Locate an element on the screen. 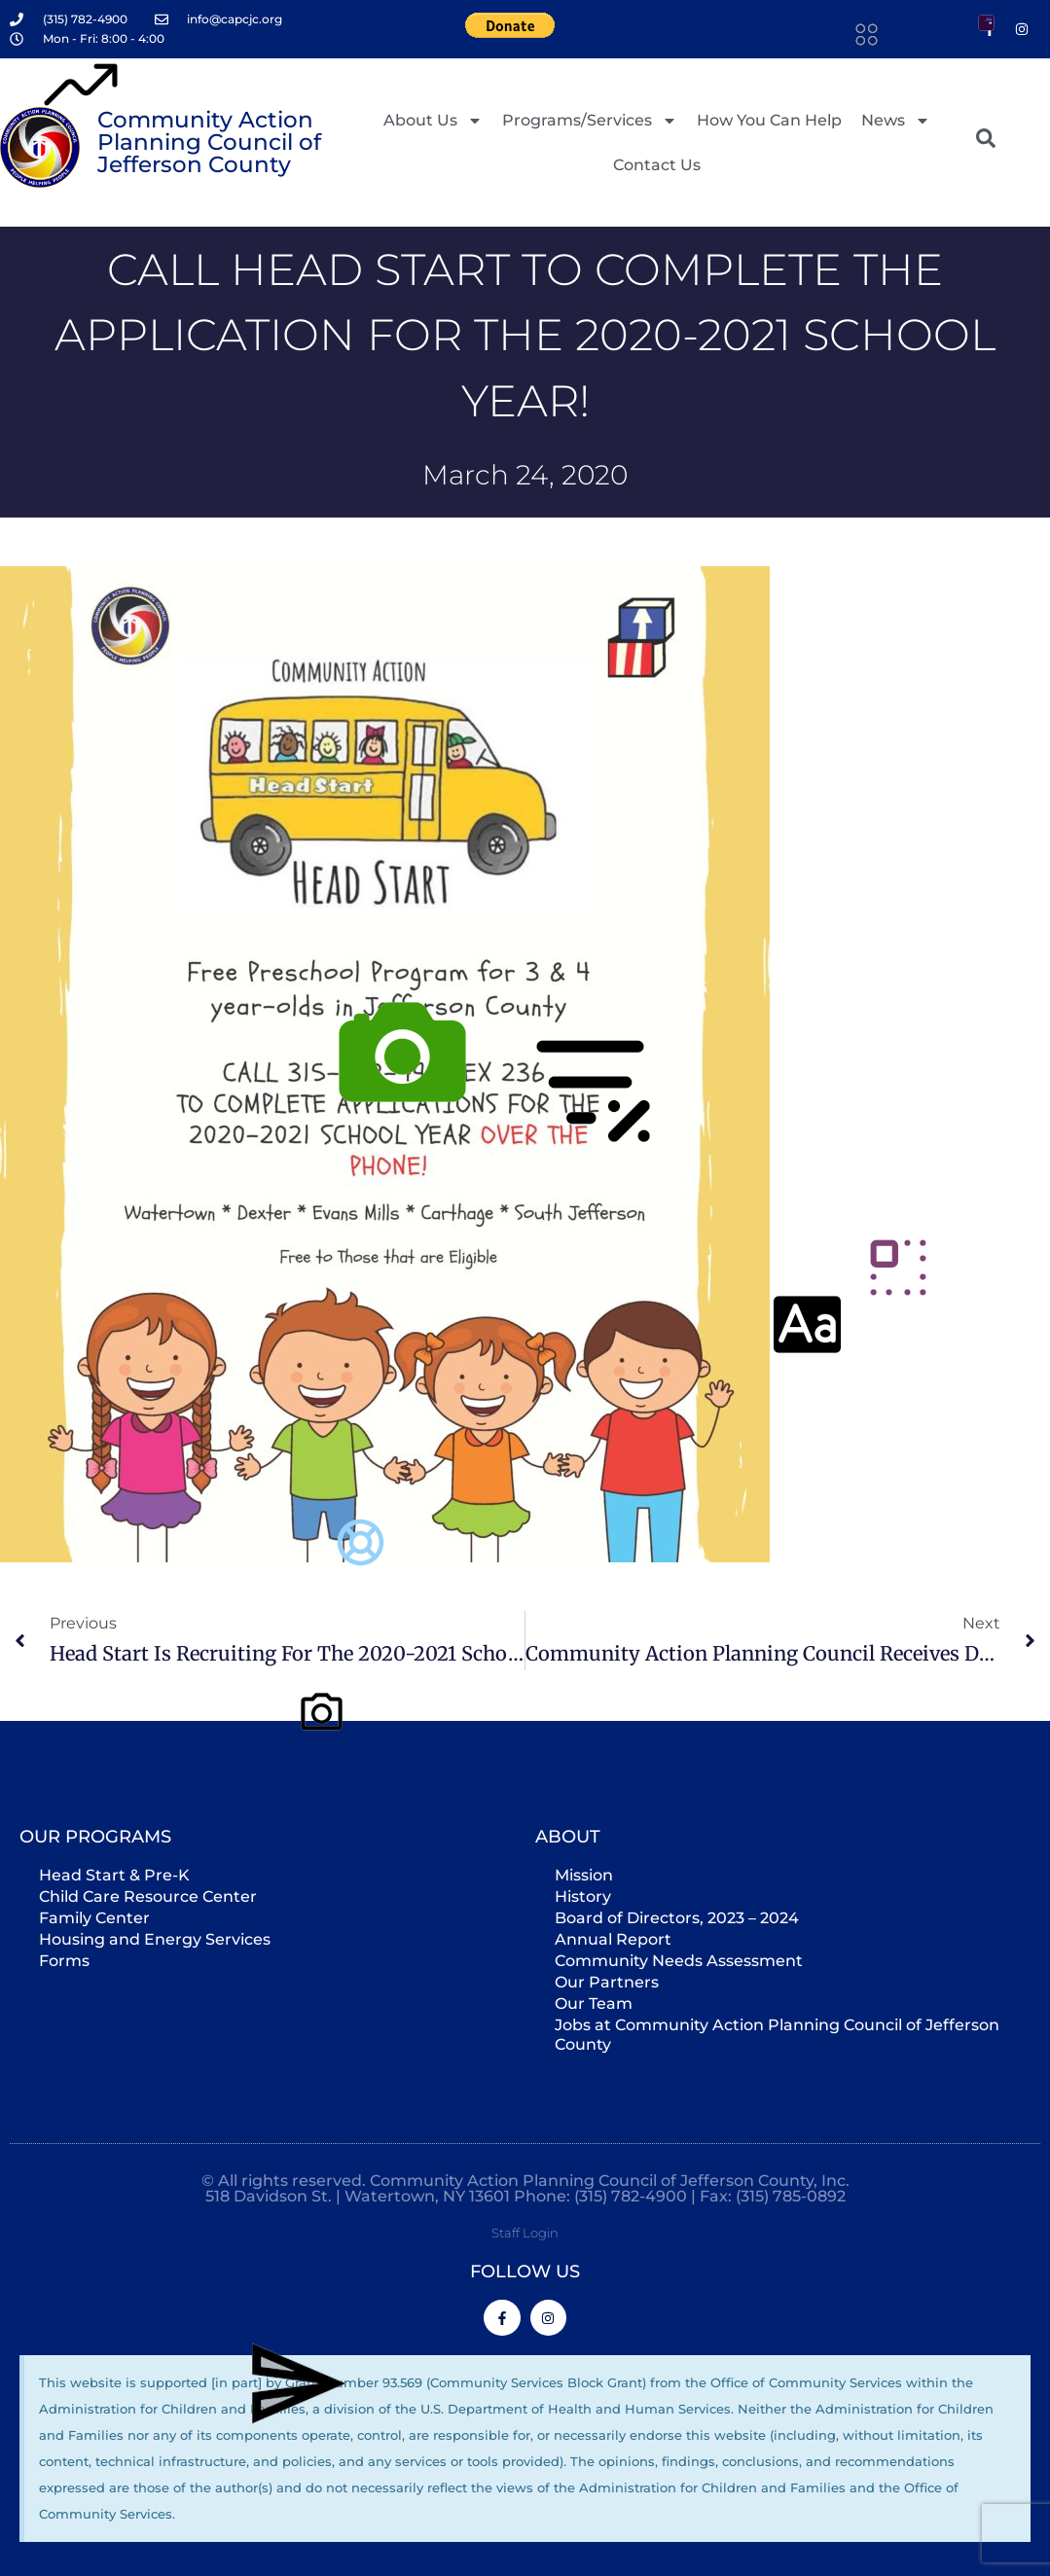  align content to top-right of container is located at coordinates (986, 22).